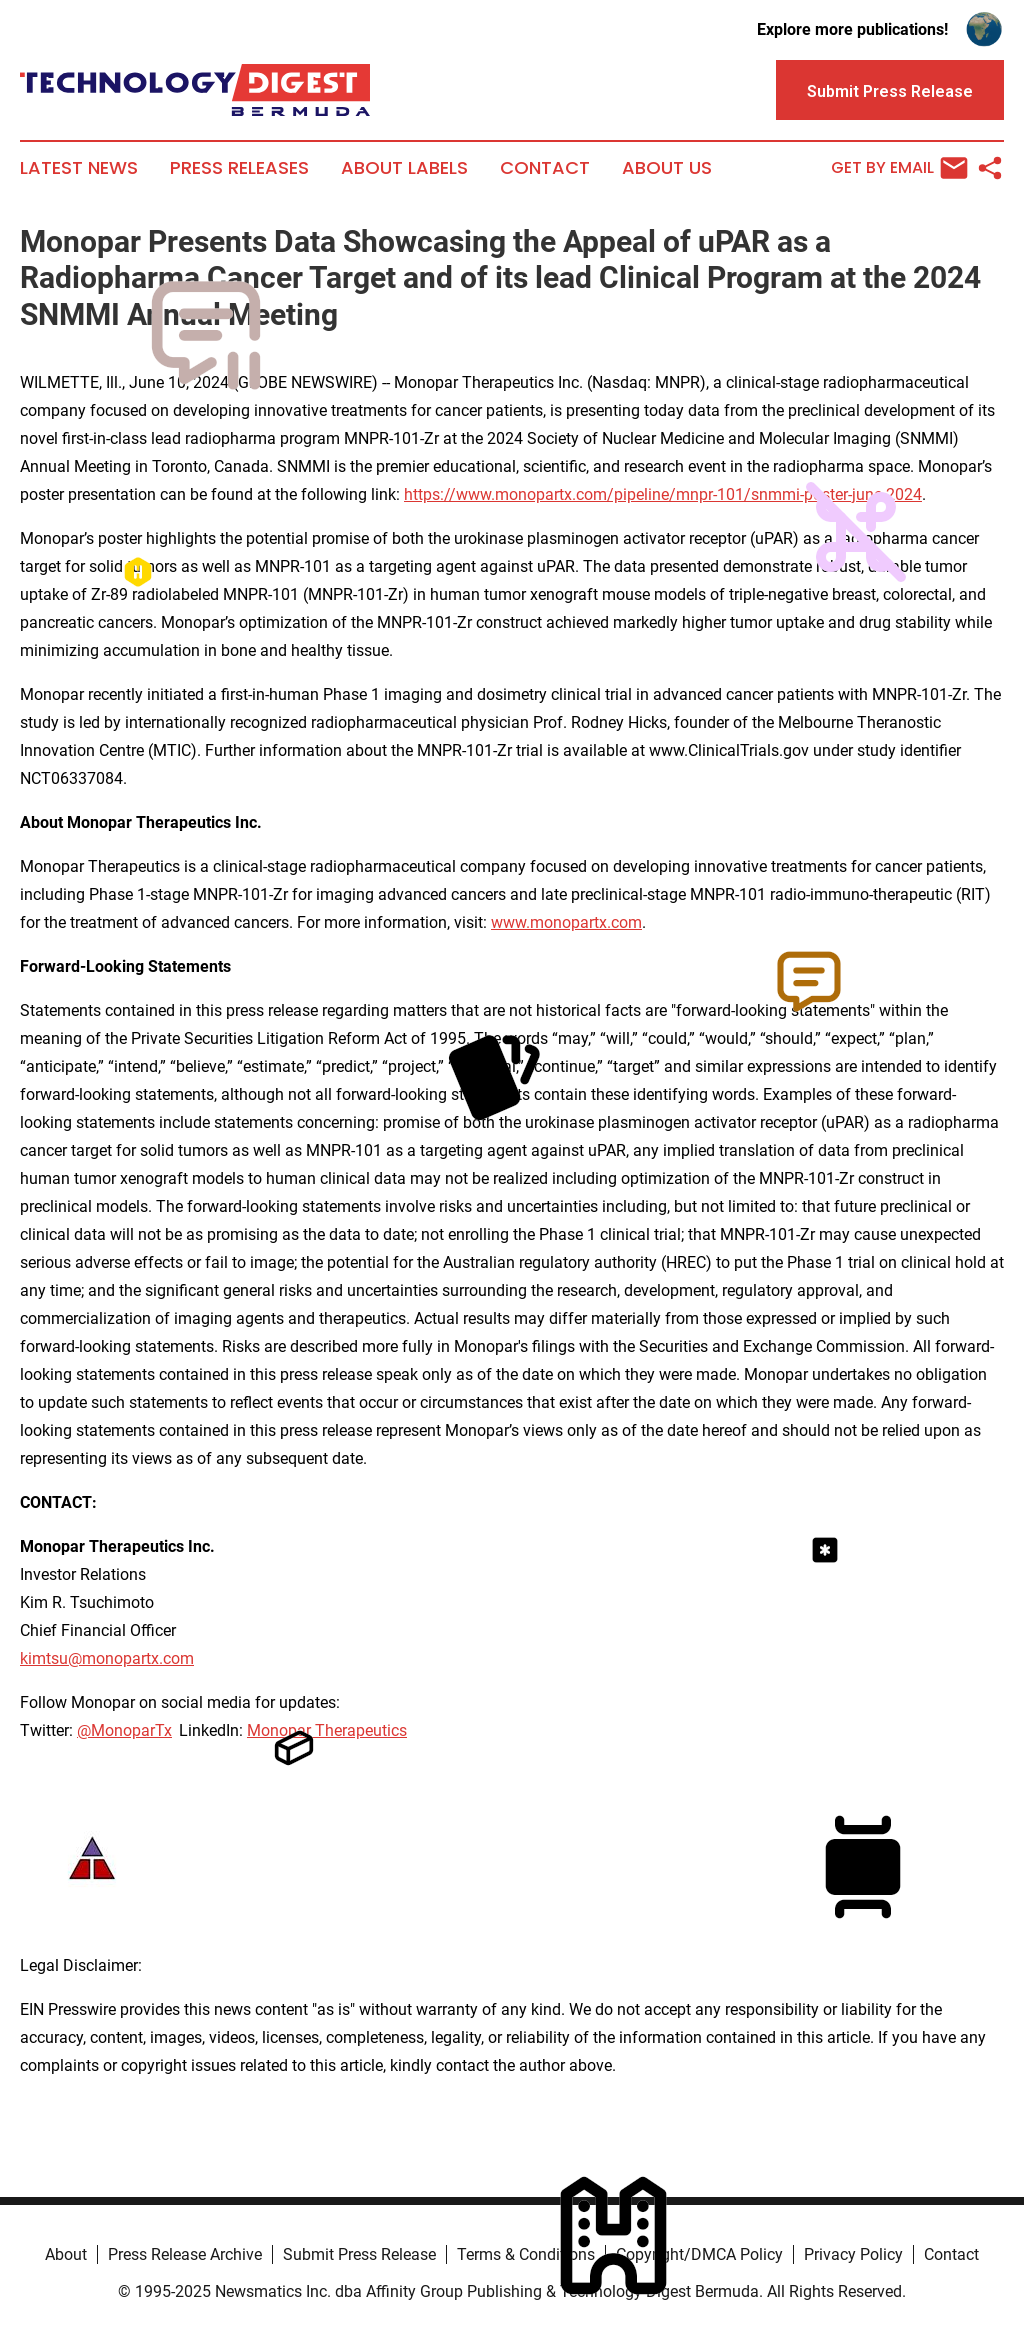 The width and height of the screenshot is (1024, 2342). What do you see at coordinates (294, 1746) in the screenshot?
I see `view 3D object or model` at bounding box center [294, 1746].